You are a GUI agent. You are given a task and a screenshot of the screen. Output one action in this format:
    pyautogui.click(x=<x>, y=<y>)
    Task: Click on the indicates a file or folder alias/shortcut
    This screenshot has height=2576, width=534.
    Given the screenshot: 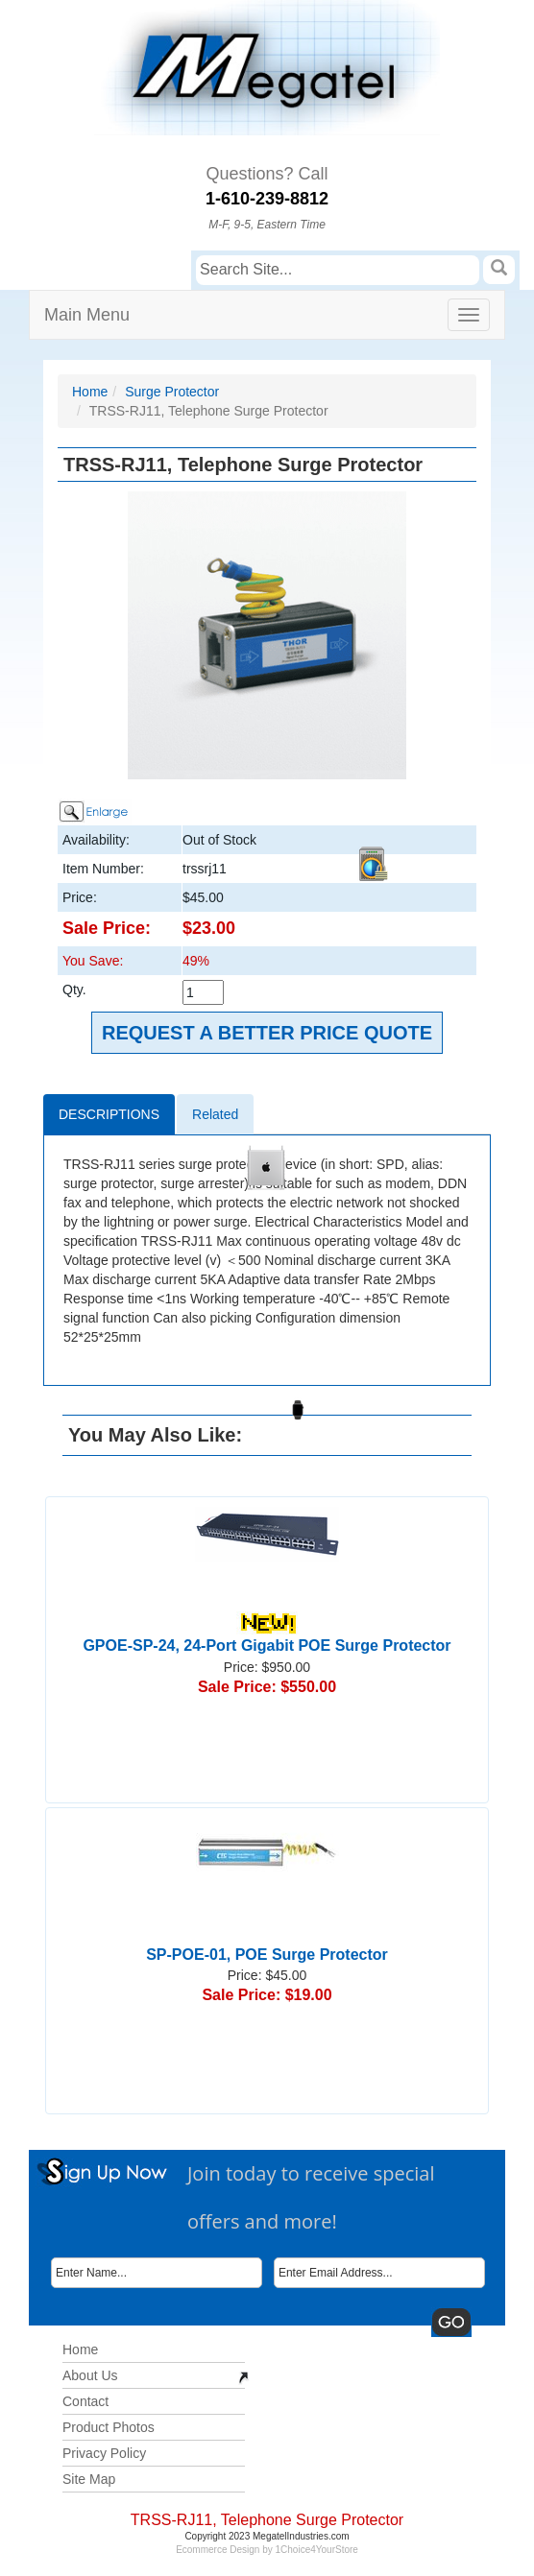 What is the action you would take?
    pyautogui.click(x=276, y=2347)
    